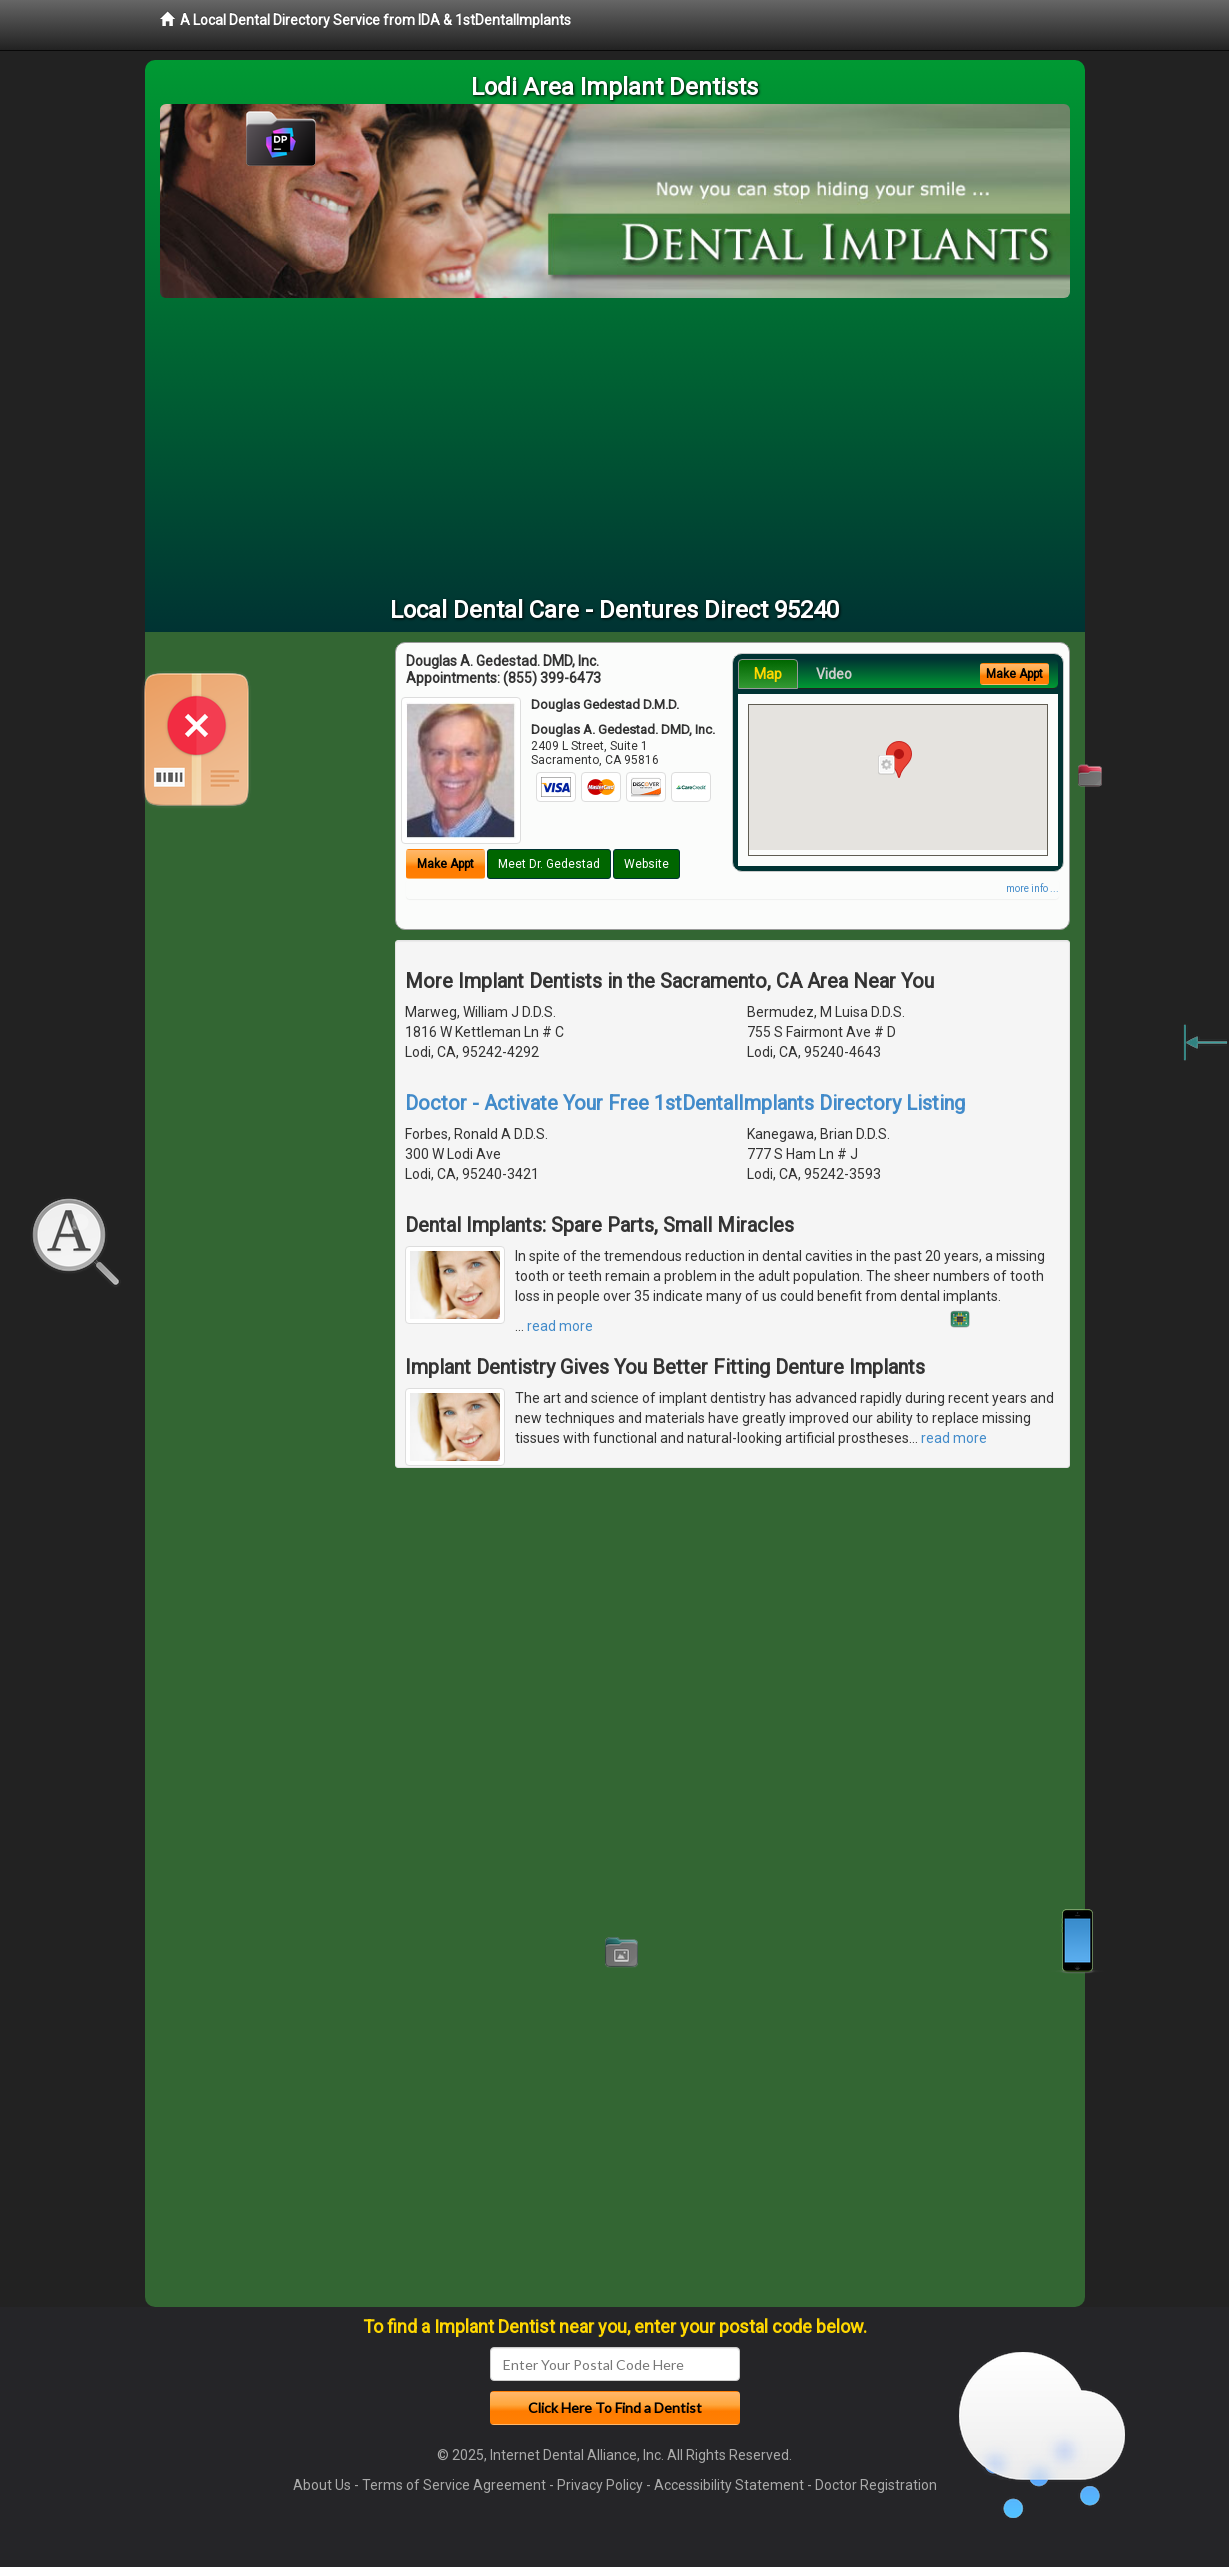  Describe the element at coordinates (1090, 775) in the screenshot. I see `drop files here to move them into this folder` at that location.